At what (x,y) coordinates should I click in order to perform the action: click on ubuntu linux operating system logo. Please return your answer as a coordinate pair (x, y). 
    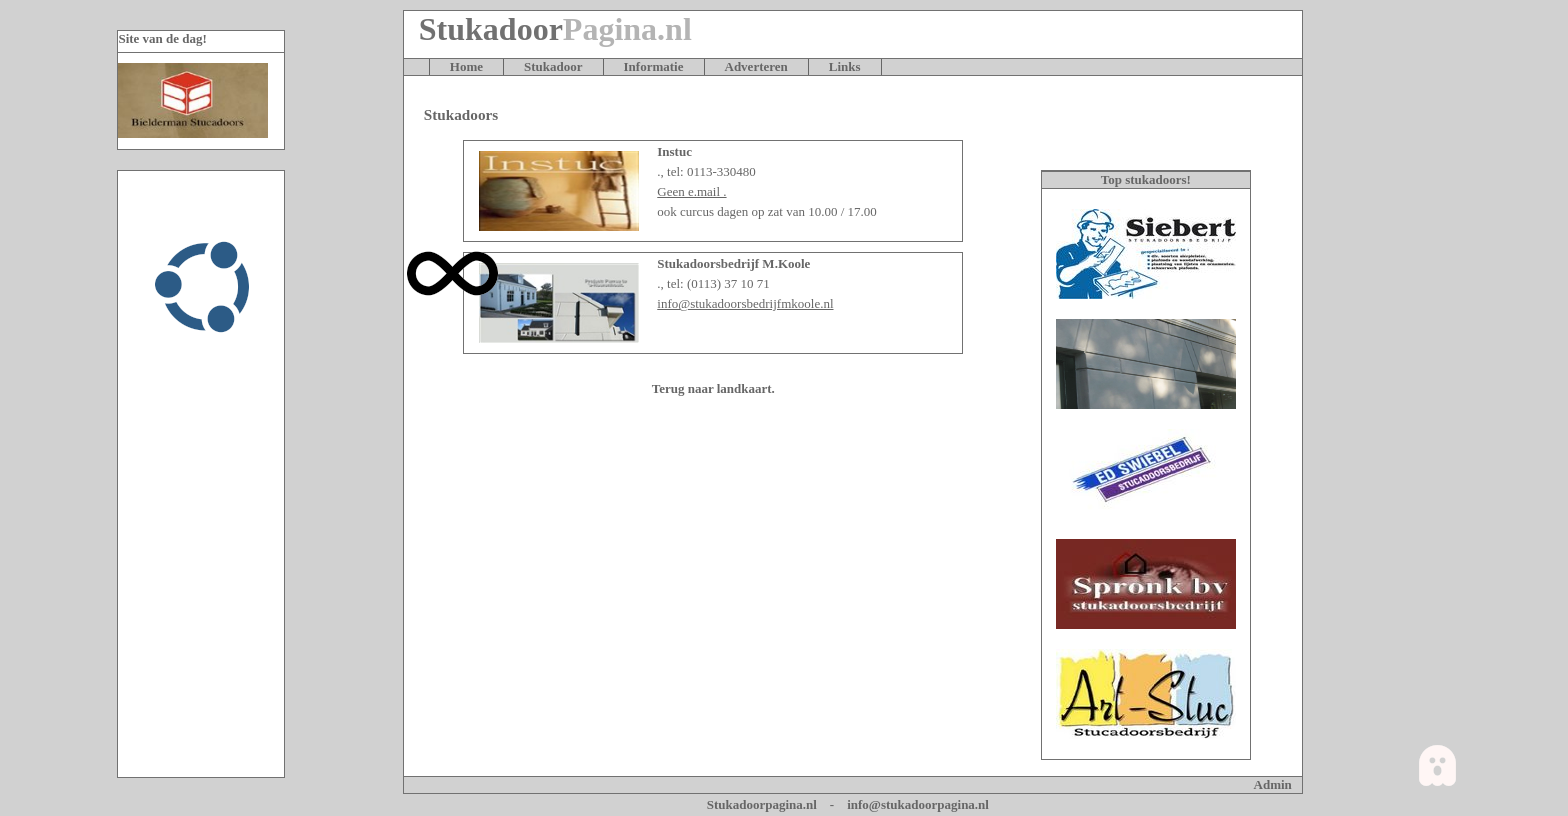
    Looking at the image, I should click on (202, 287).